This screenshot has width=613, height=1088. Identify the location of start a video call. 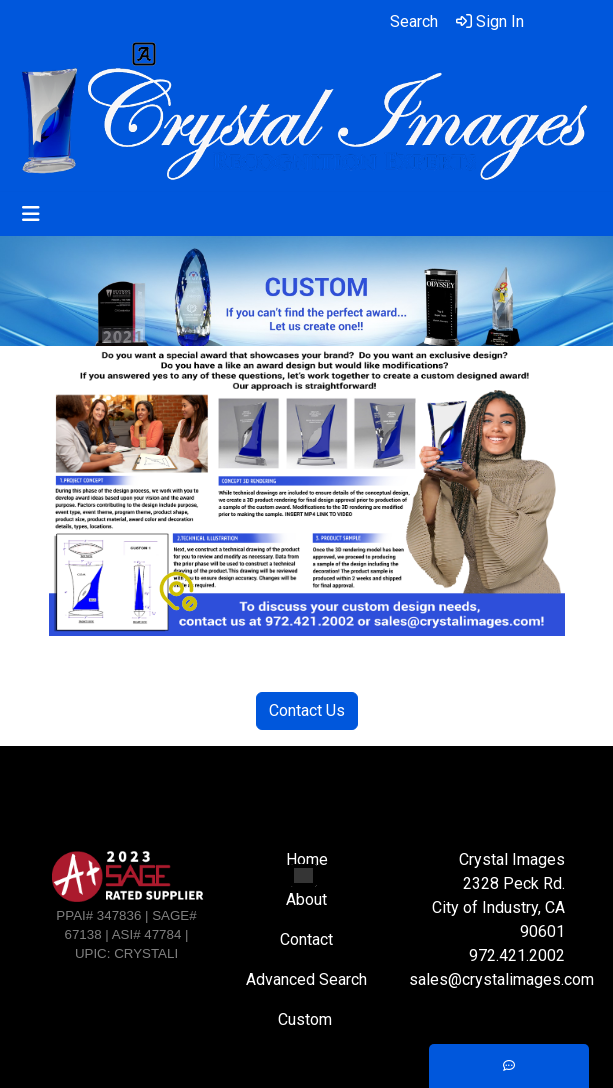
(307, 875).